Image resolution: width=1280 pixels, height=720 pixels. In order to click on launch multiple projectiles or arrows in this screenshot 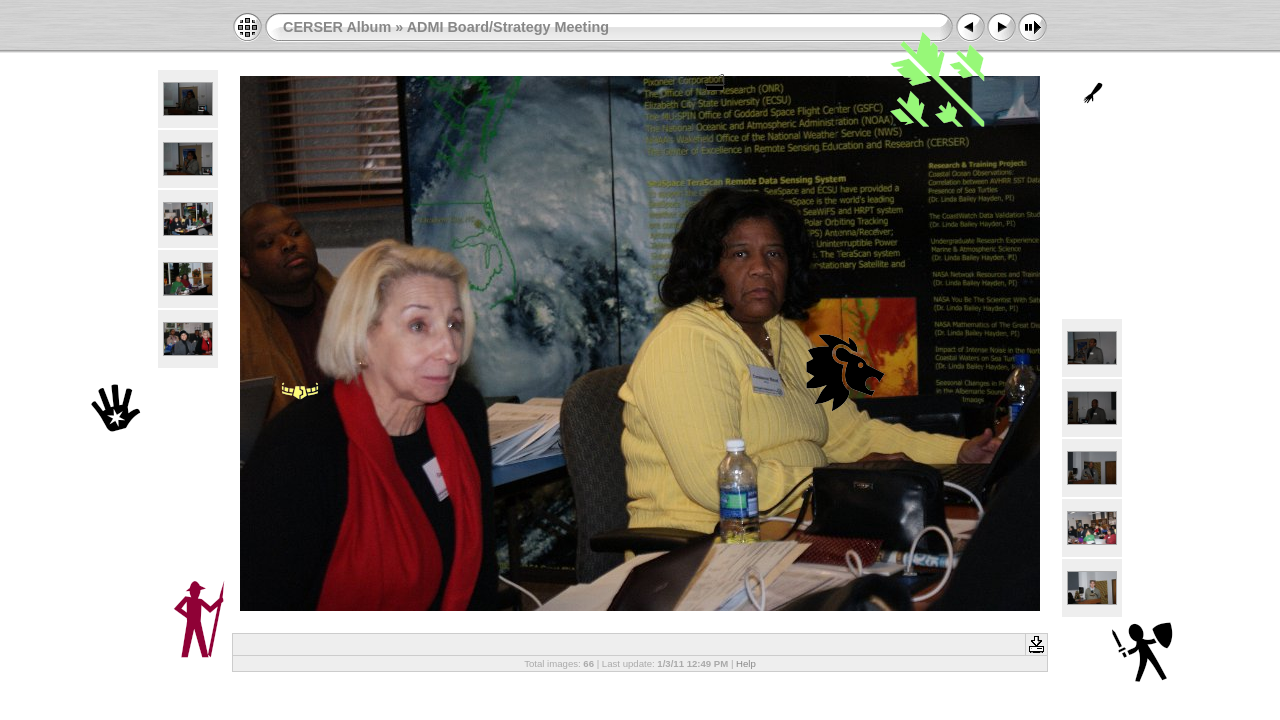, I will do `click(937, 79)`.